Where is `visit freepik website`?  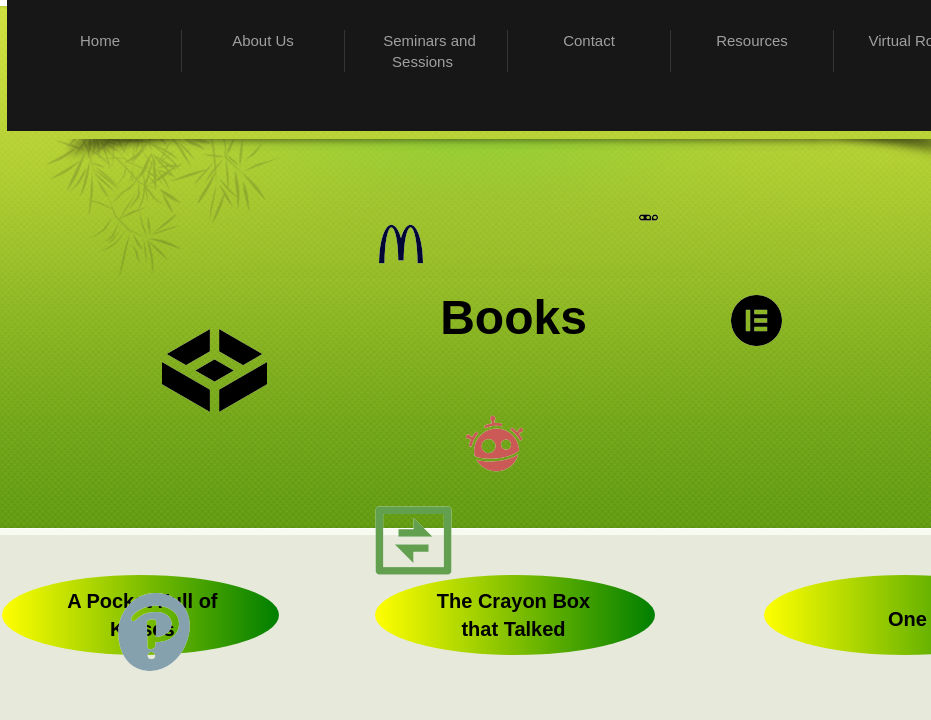 visit freepik website is located at coordinates (494, 443).